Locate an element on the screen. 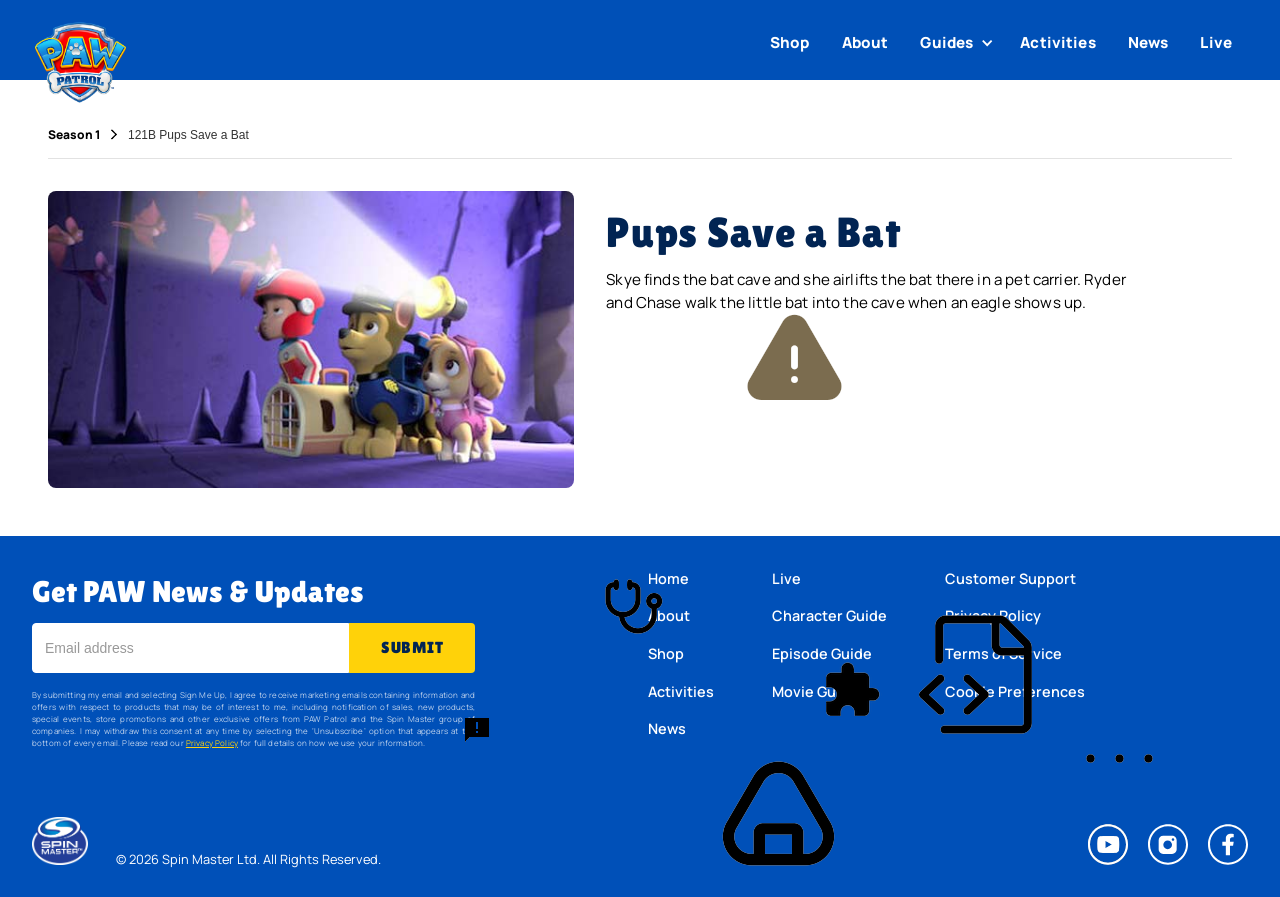 Image resolution: width=1280 pixels, height=897 pixels. access browser extensions is located at coordinates (851, 690).